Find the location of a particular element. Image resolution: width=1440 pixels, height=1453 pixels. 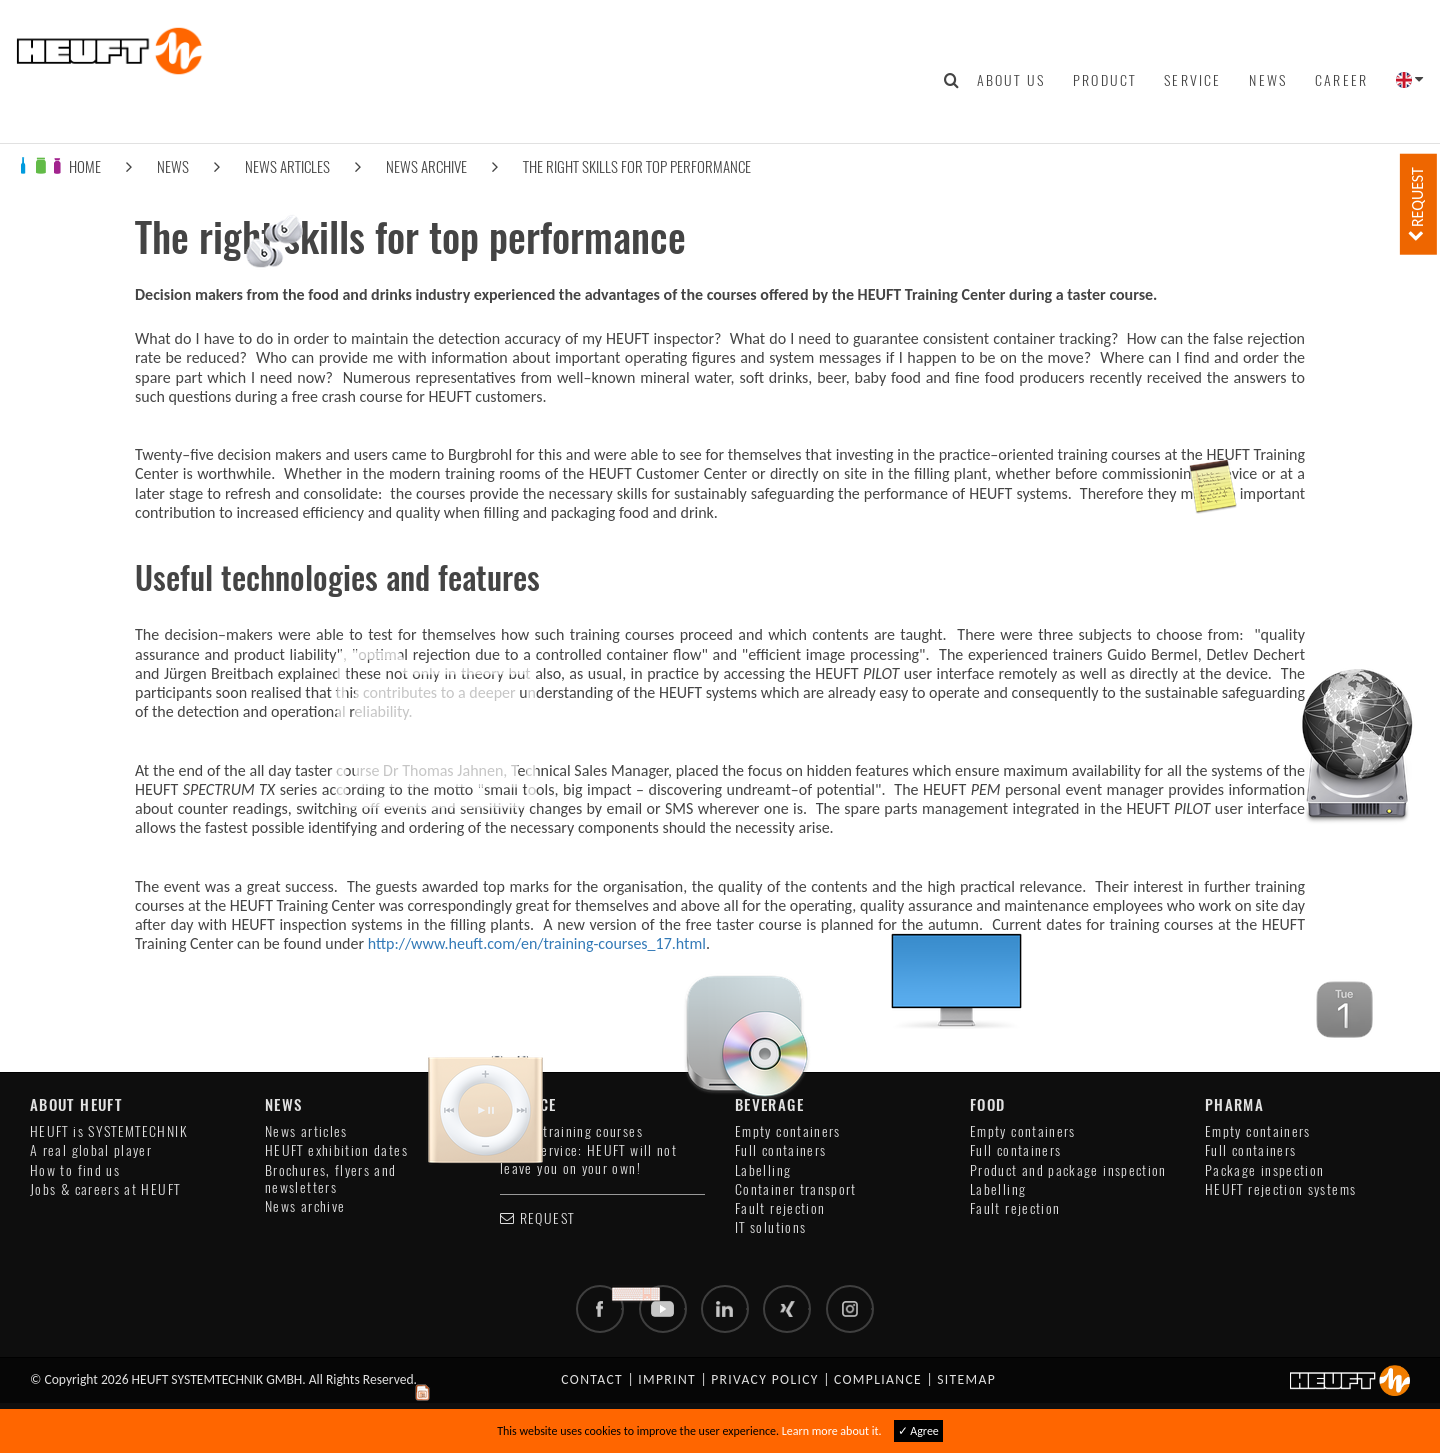

apple pro display xdr monitor is located at coordinates (956, 966).